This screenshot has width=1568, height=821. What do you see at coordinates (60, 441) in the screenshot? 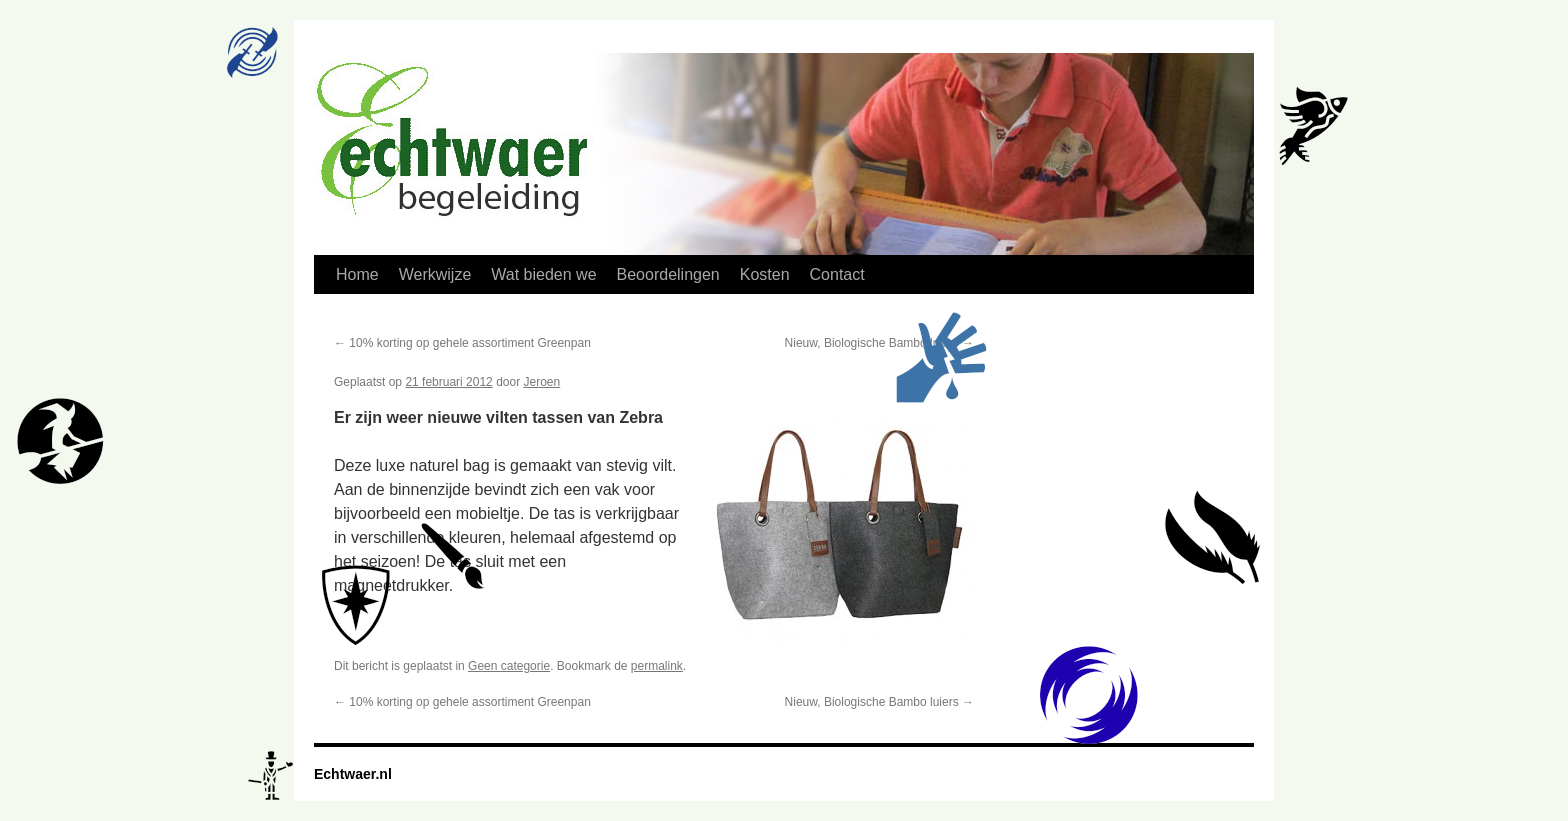
I see `witch character or Halloween-themed game element` at bounding box center [60, 441].